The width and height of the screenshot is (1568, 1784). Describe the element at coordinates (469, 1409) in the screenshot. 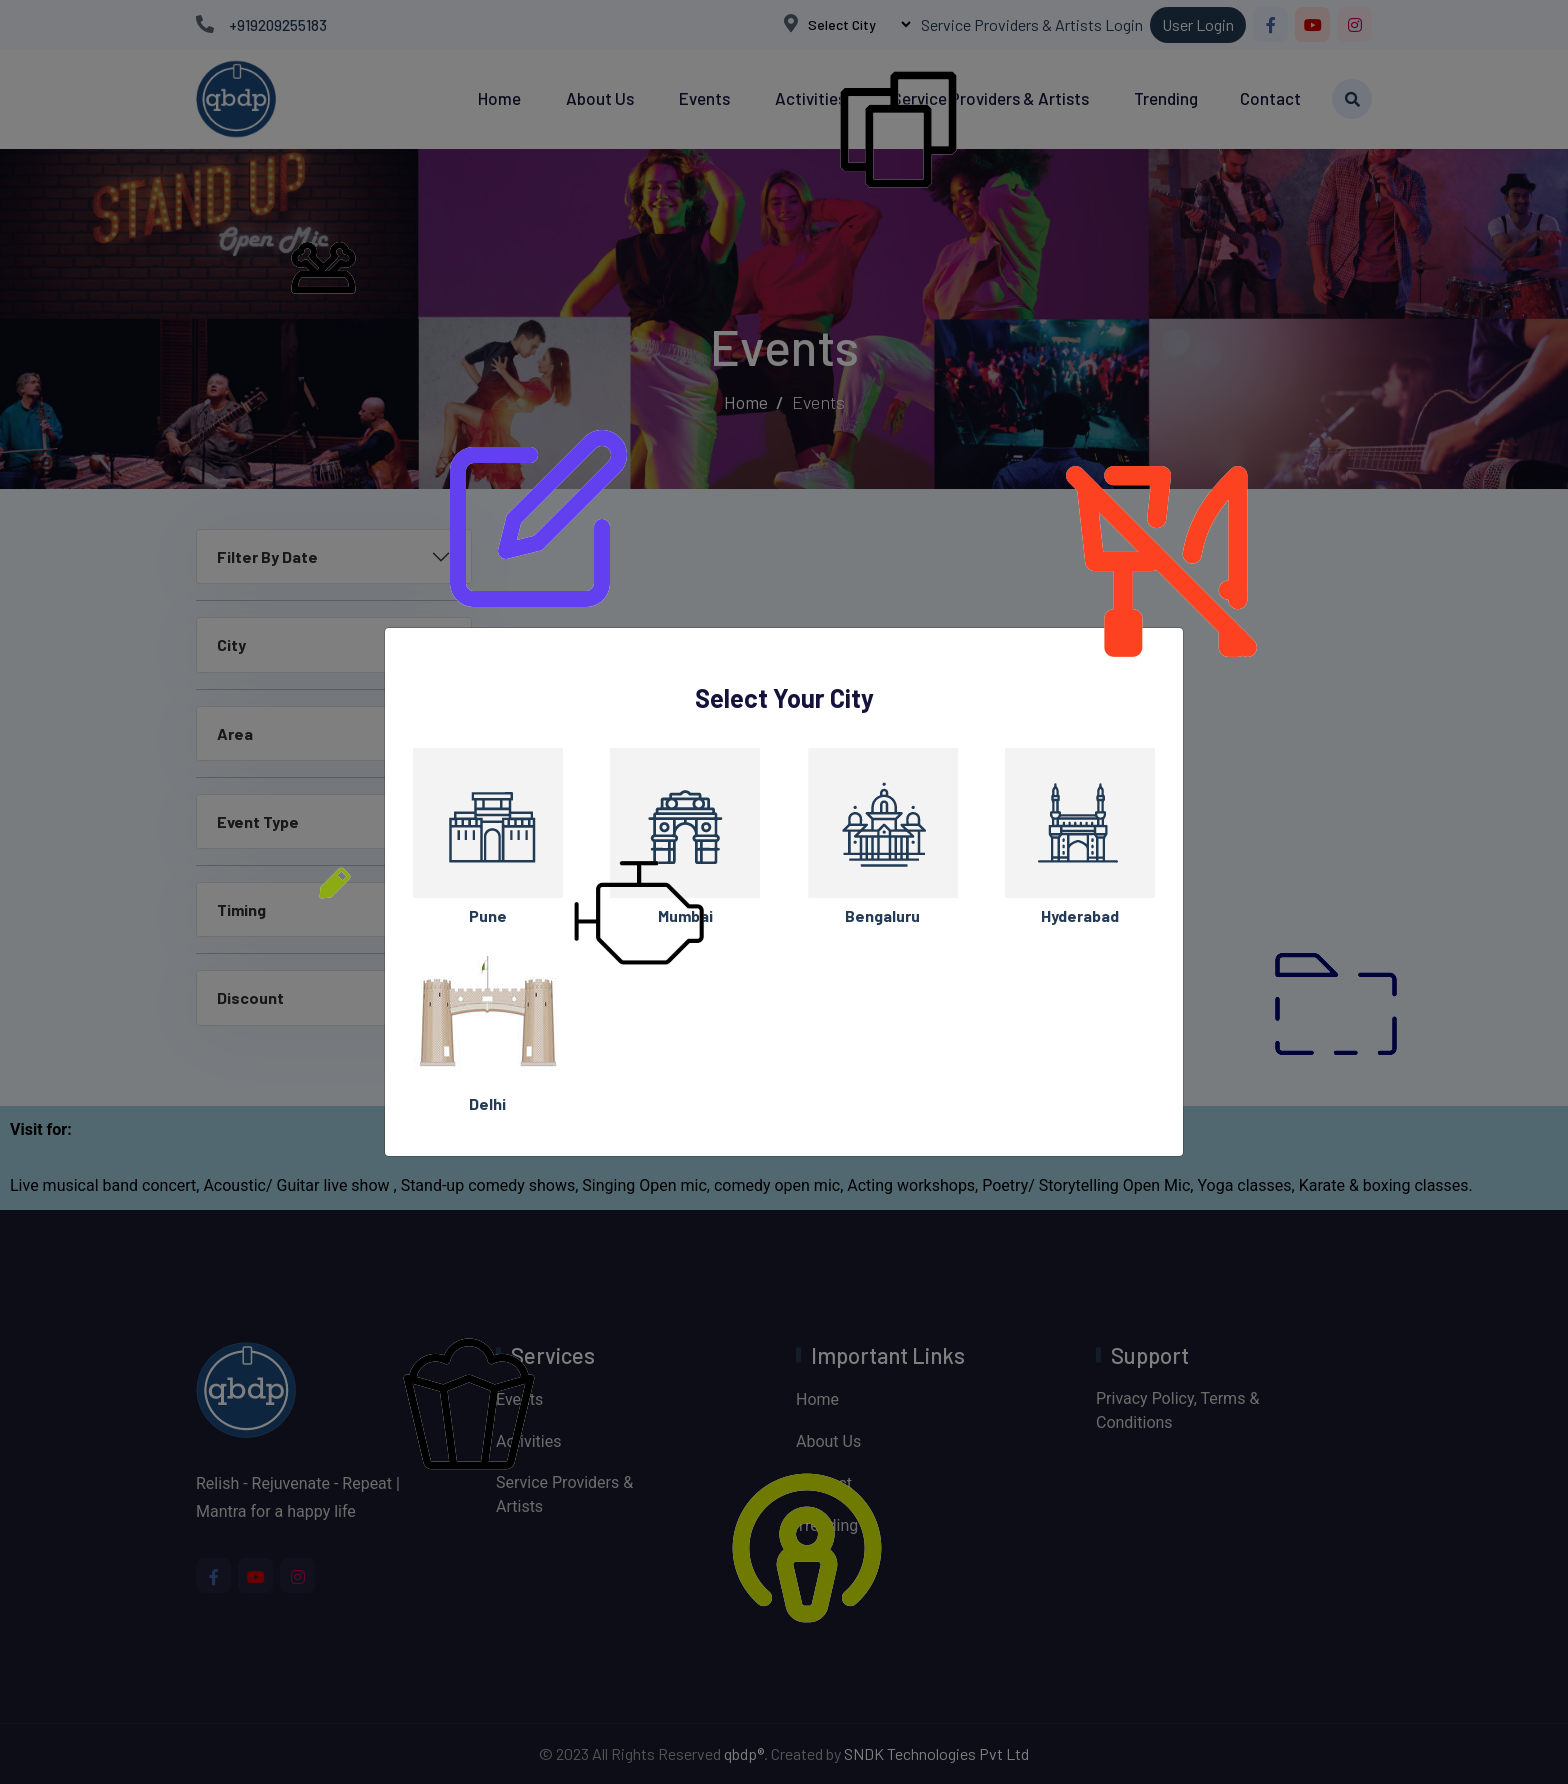

I see `access movies or entertainment section` at that location.